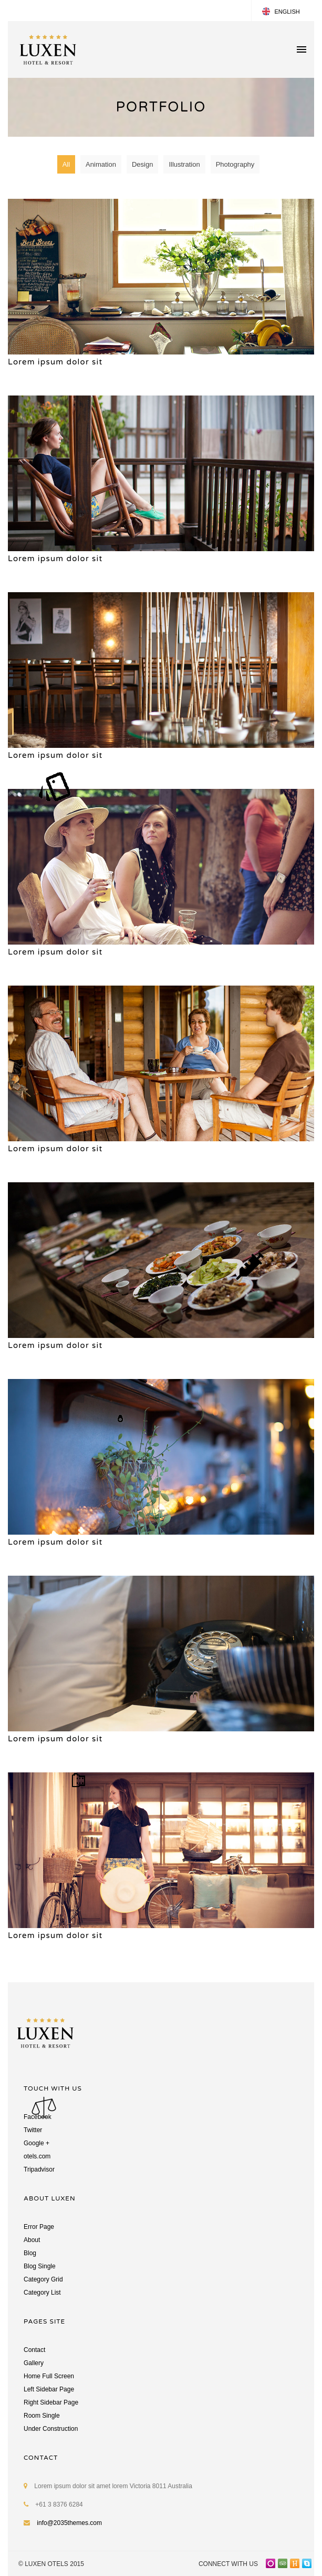 The width and height of the screenshot is (322, 2576). Describe the element at coordinates (249, 1266) in the screenshot. I see `access medical or health-related features` at that location.